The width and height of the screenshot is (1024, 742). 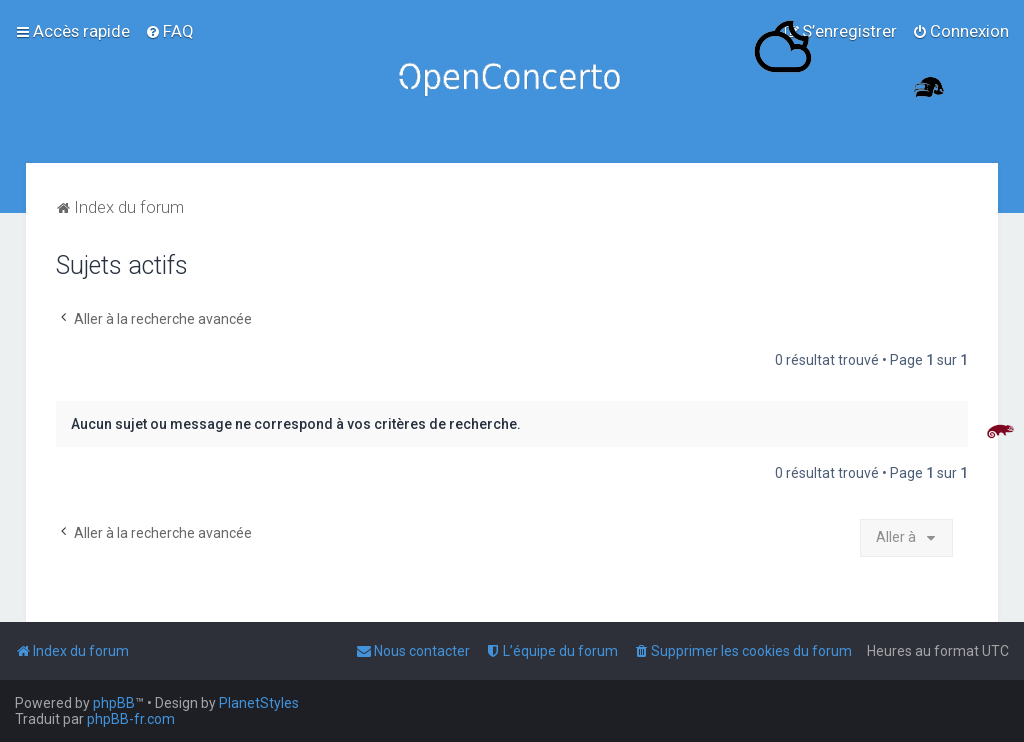 I want to click on indicates partly cloudy night weather conditions, so click(x=783, y=49).